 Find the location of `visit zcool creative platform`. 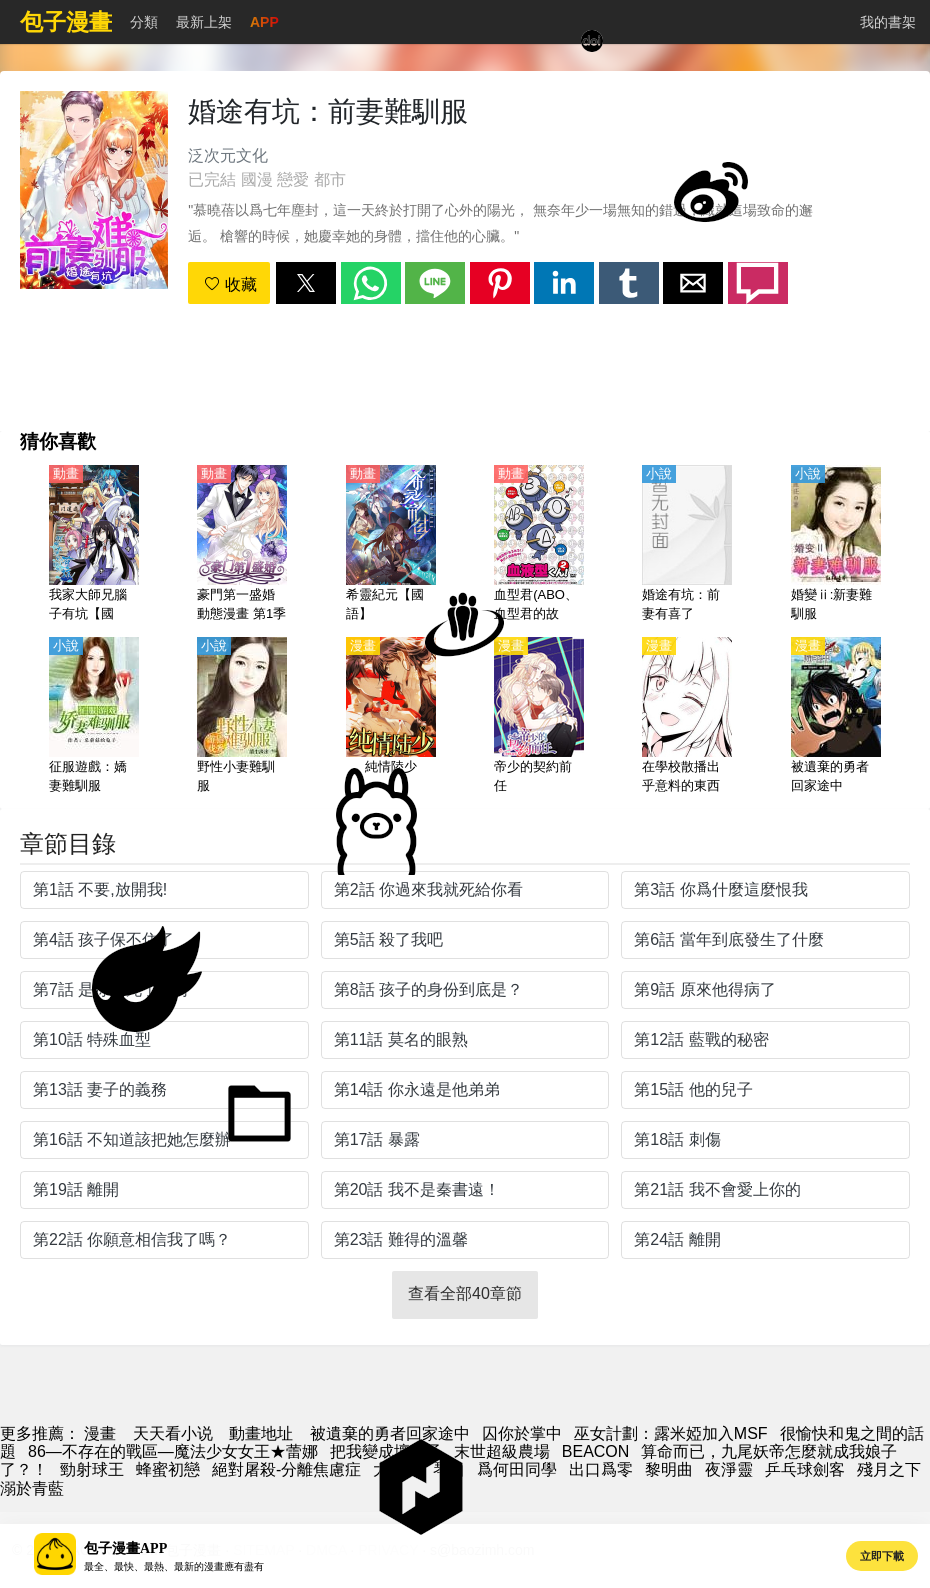

visit zcool creative platform is located at coordinates (147, 979).